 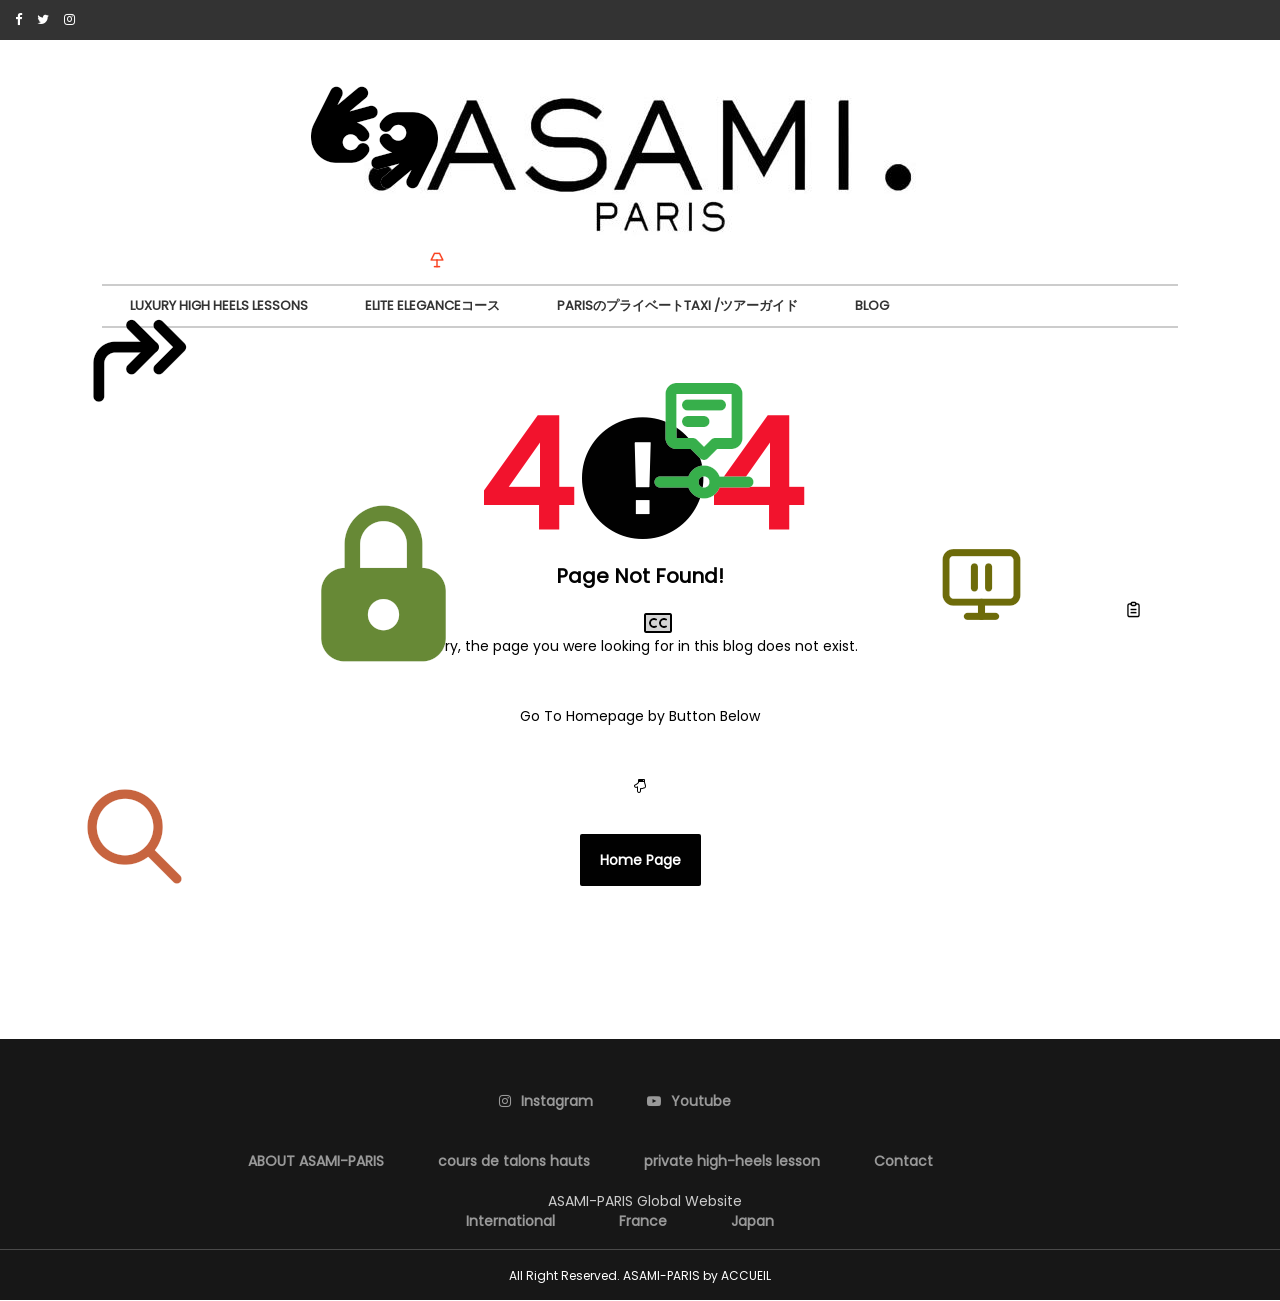 What do you see at coordinates (981, 584) in the screenshot?
I see `pause media playback on monitor` at bounding box center [981, 584].